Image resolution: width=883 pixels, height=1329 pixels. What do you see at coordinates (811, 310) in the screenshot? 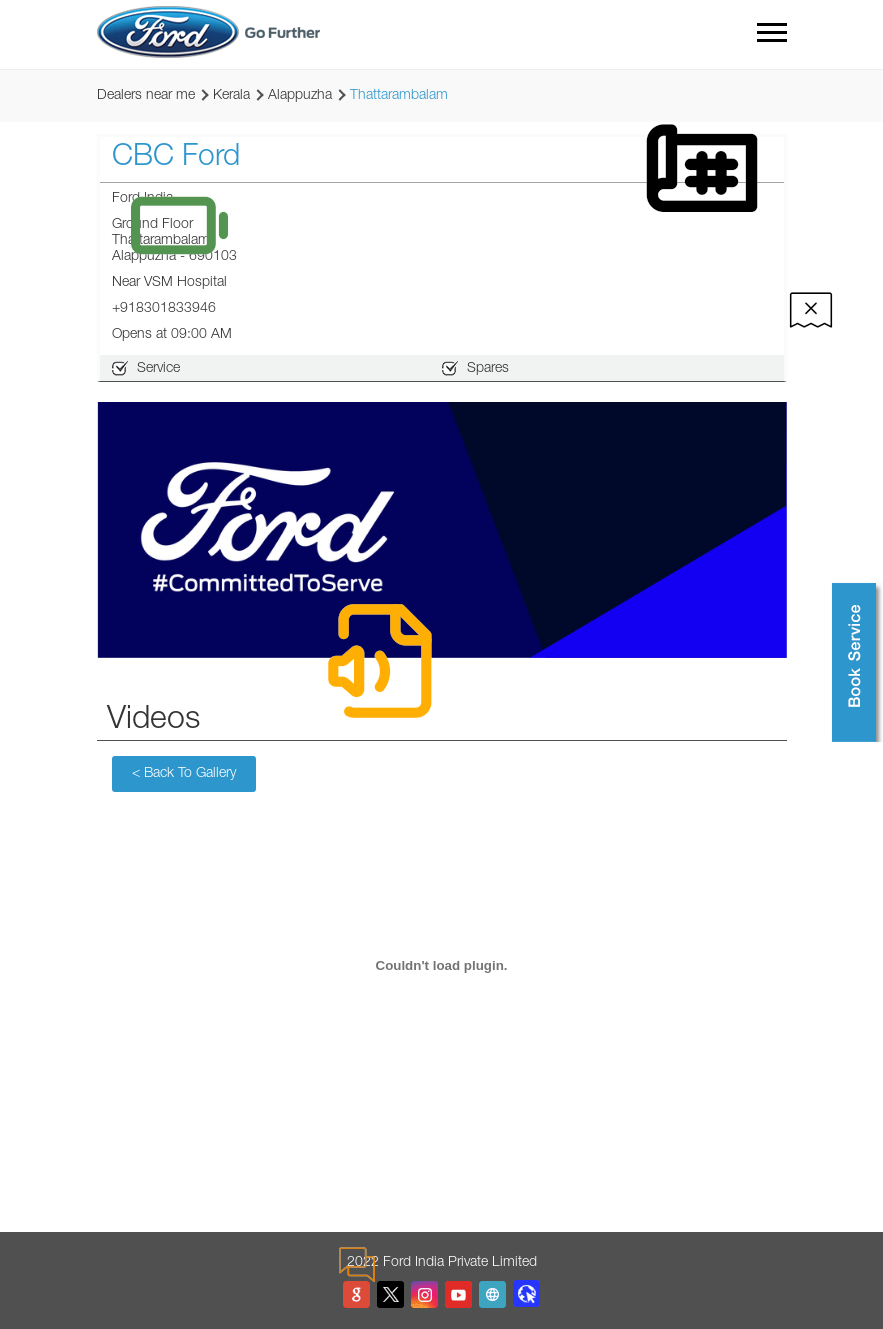
I see `cancel or void a receipt` at bounding box center [811, 310].